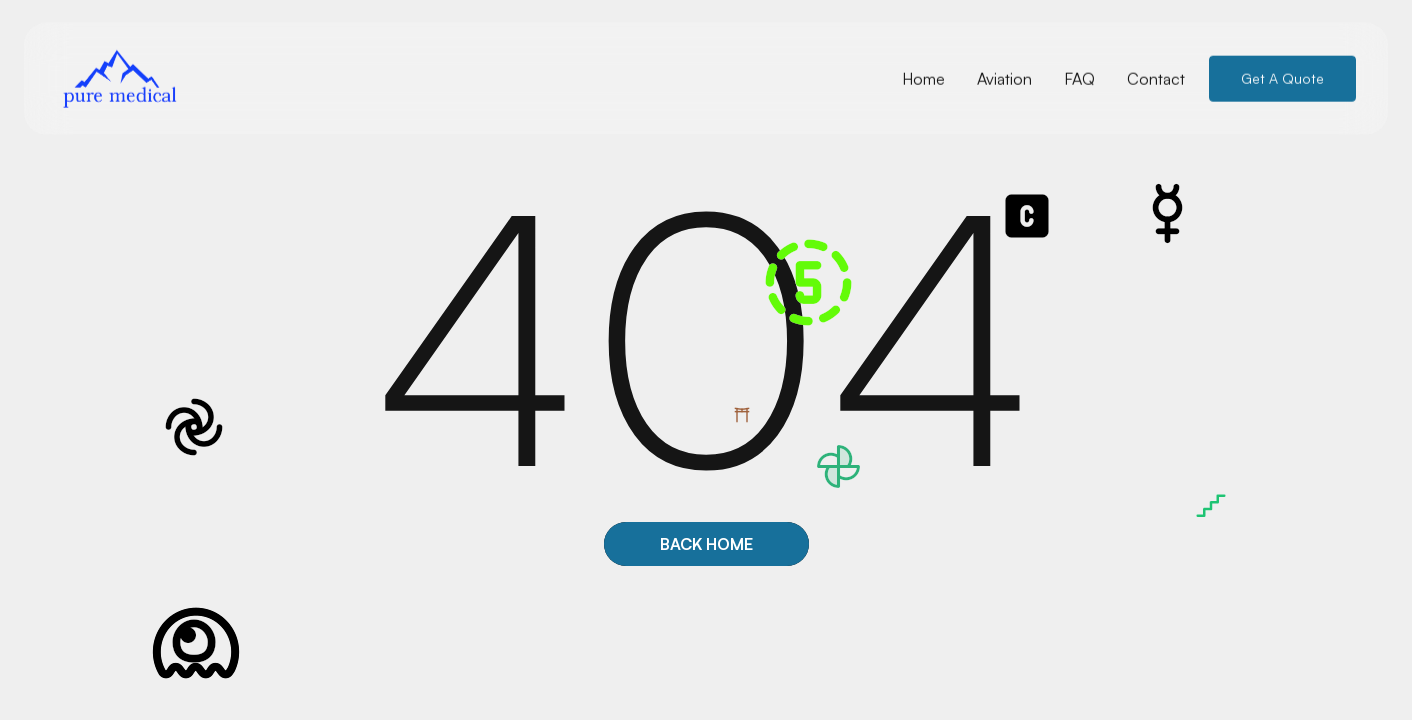  What do you see at coordinates (1211, 505) in the screenshot?
I see `indicates stairs or stairway access` at bounding box center [1211, 505].